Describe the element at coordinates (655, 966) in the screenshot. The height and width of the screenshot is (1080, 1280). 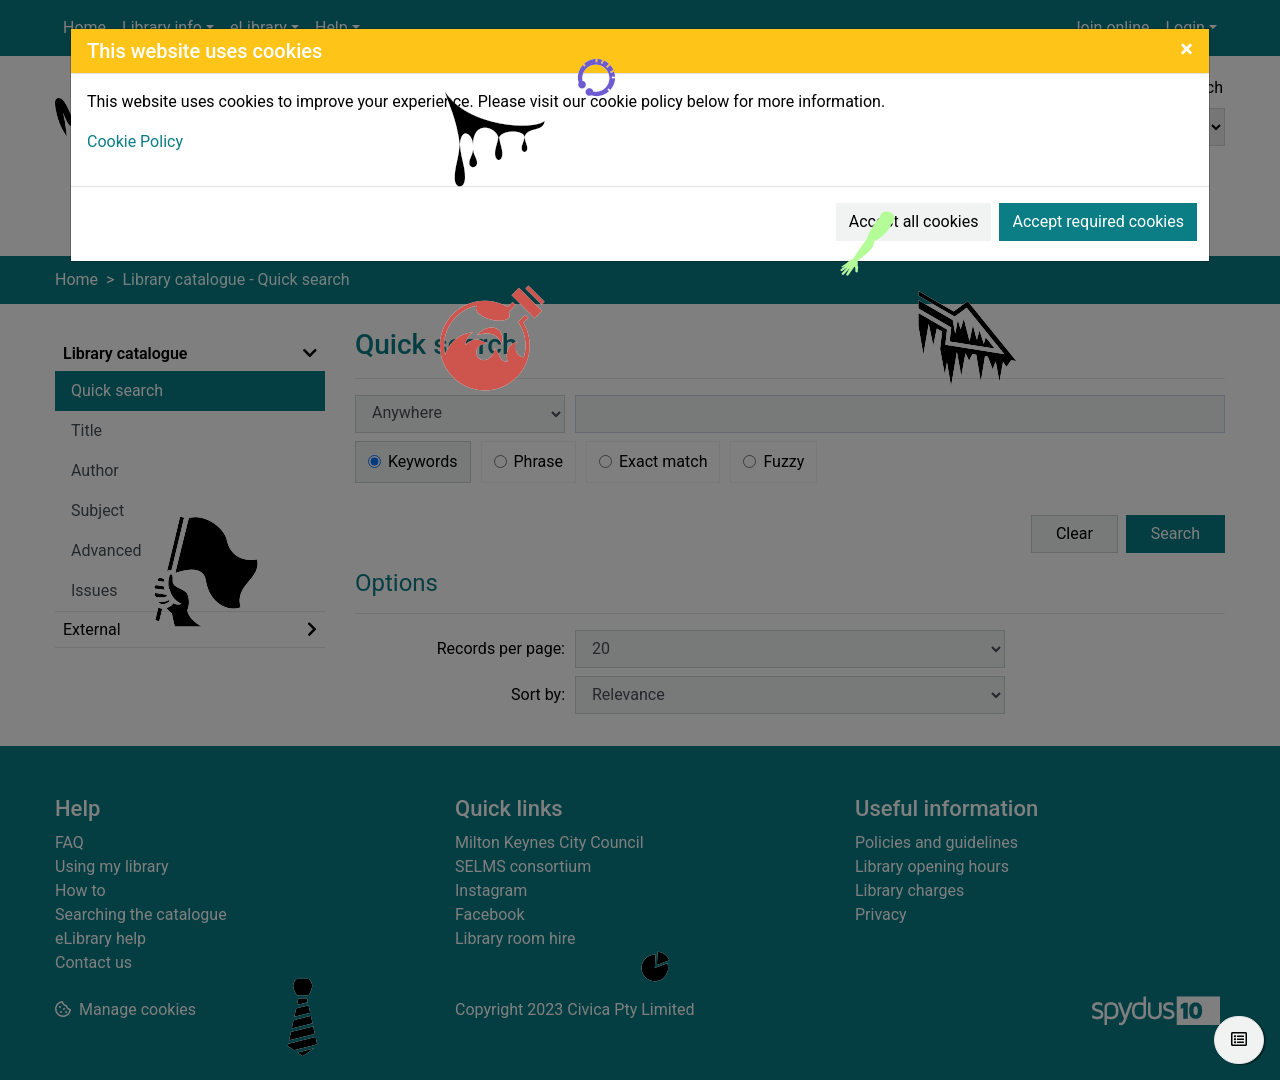
I see `view analytics or statistics breakdown` at that location.